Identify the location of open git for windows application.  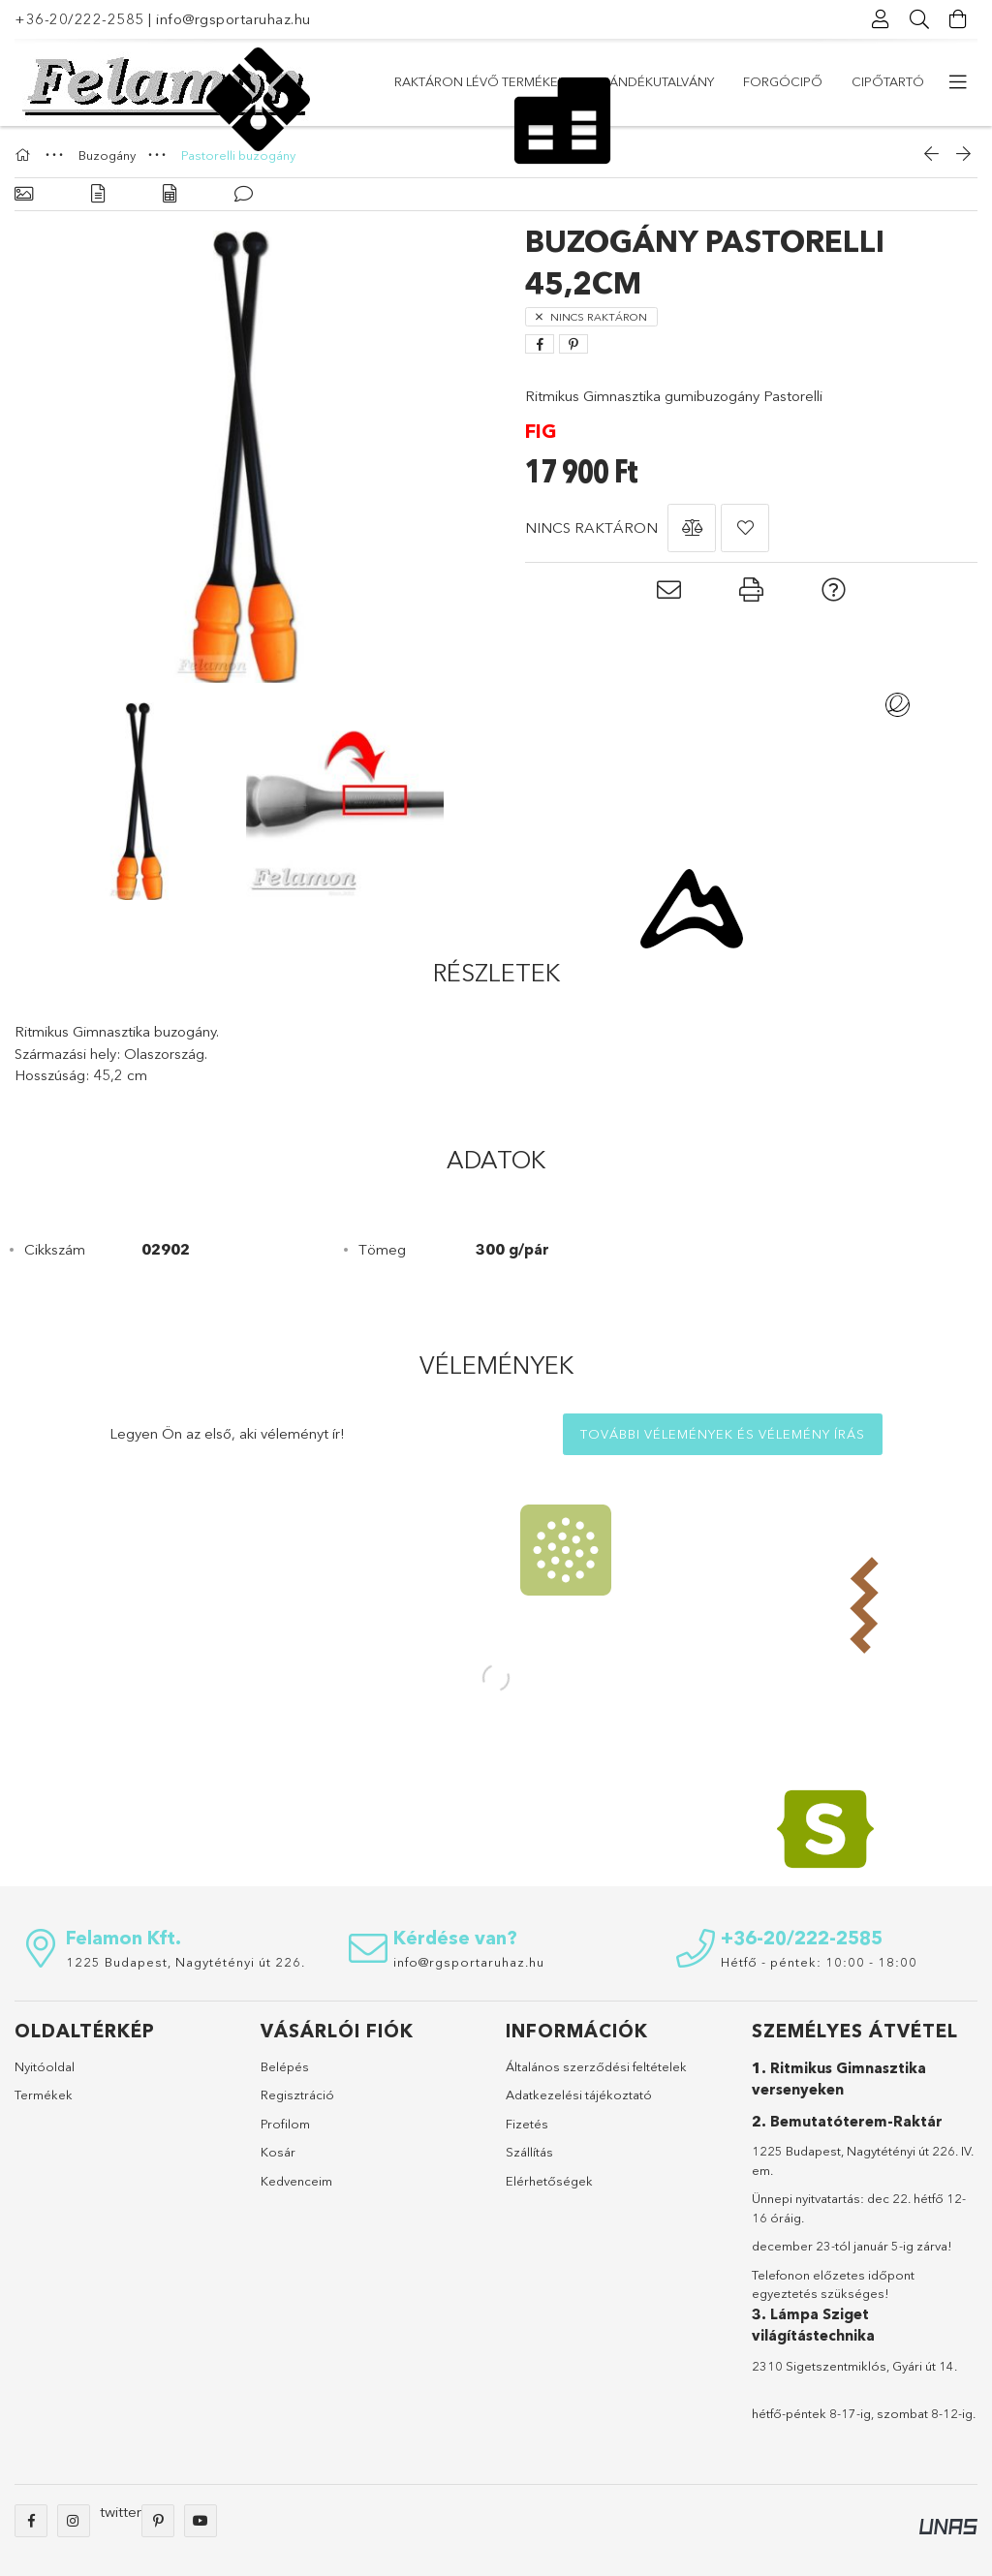
(258, 99).